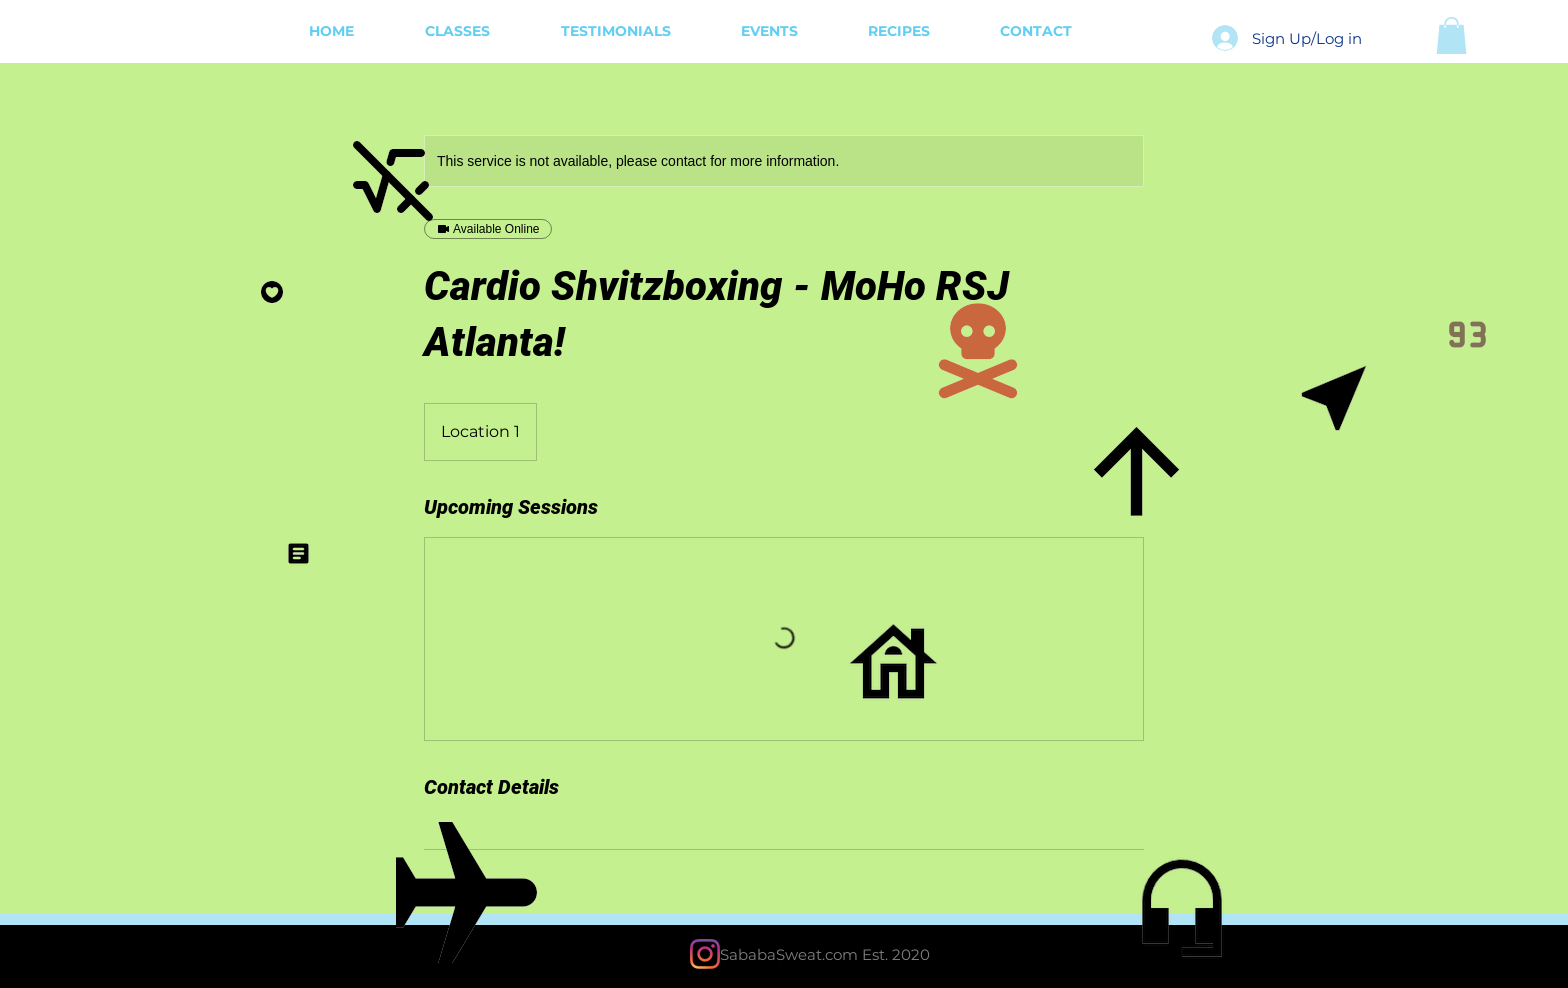 This screenshot has height=988, width=1568. What do you see at coordinates (1467, 334) in the screenshot?
I see `displays the number 93 as a badge or counter` at bounding box center [1467, 334].